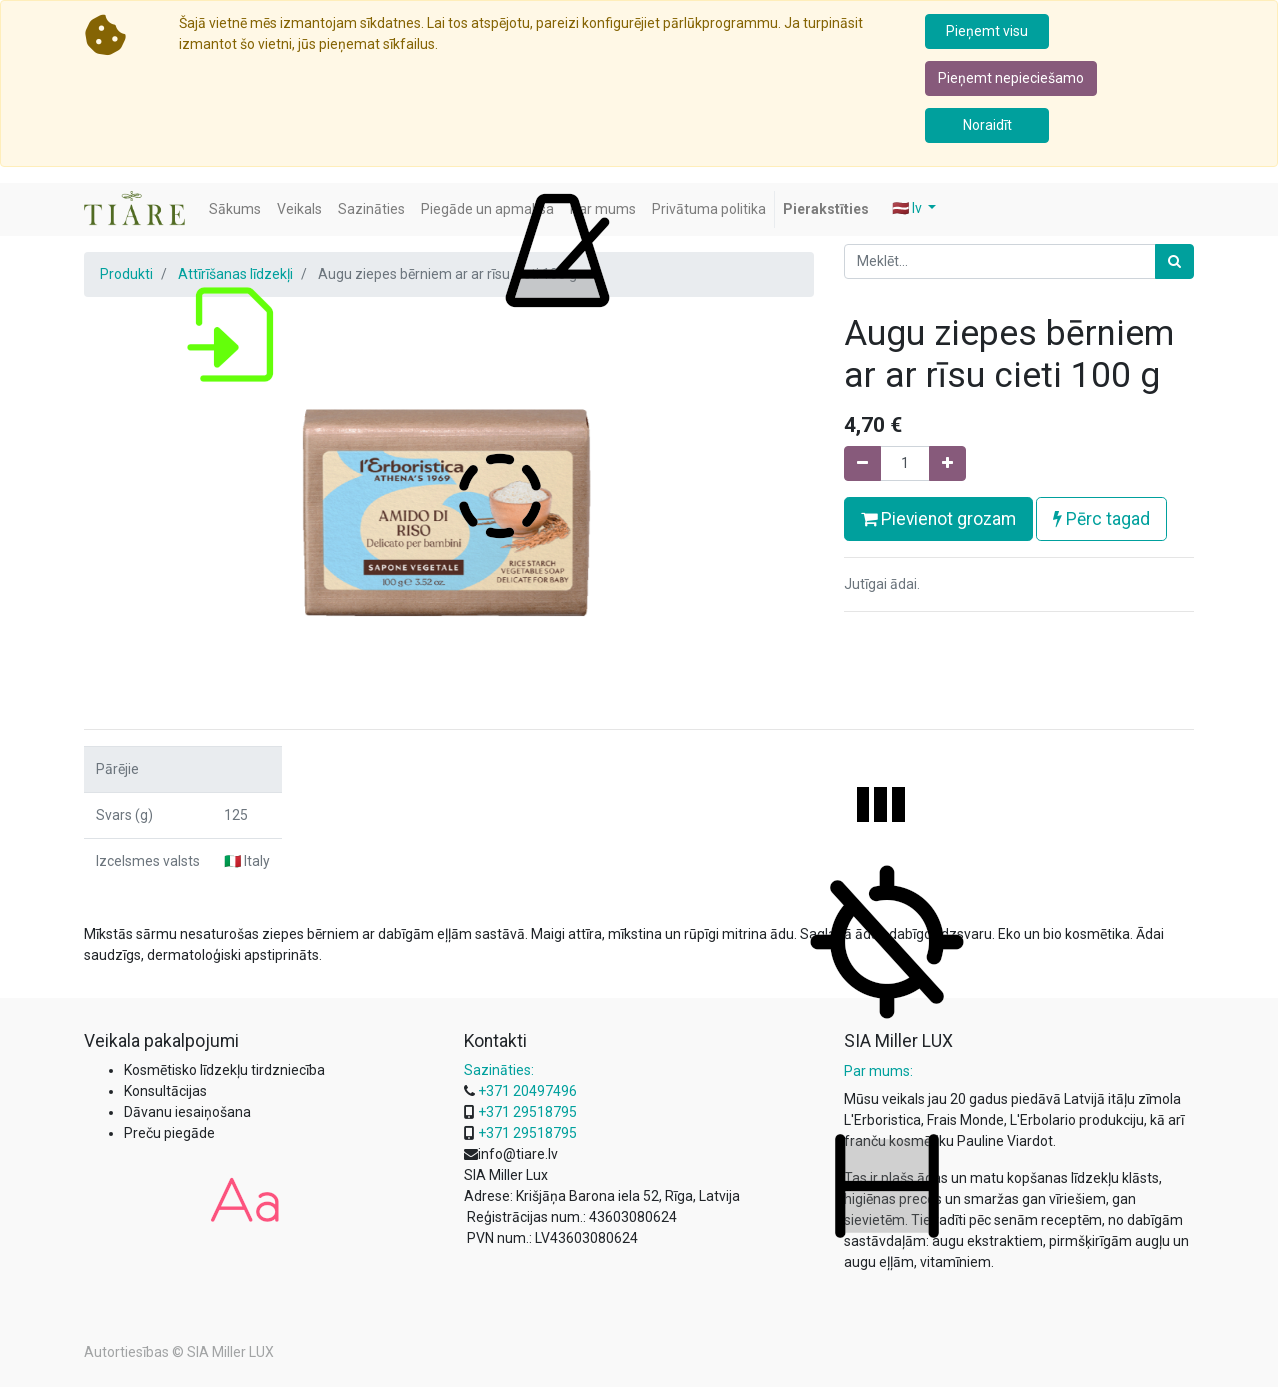 Image resolution: width=1278 pixels, height=1387 pixels. Describe the element at coordinates (234, 334) in the screenshot. I see `indicates a file has been moved to another location` at that location.